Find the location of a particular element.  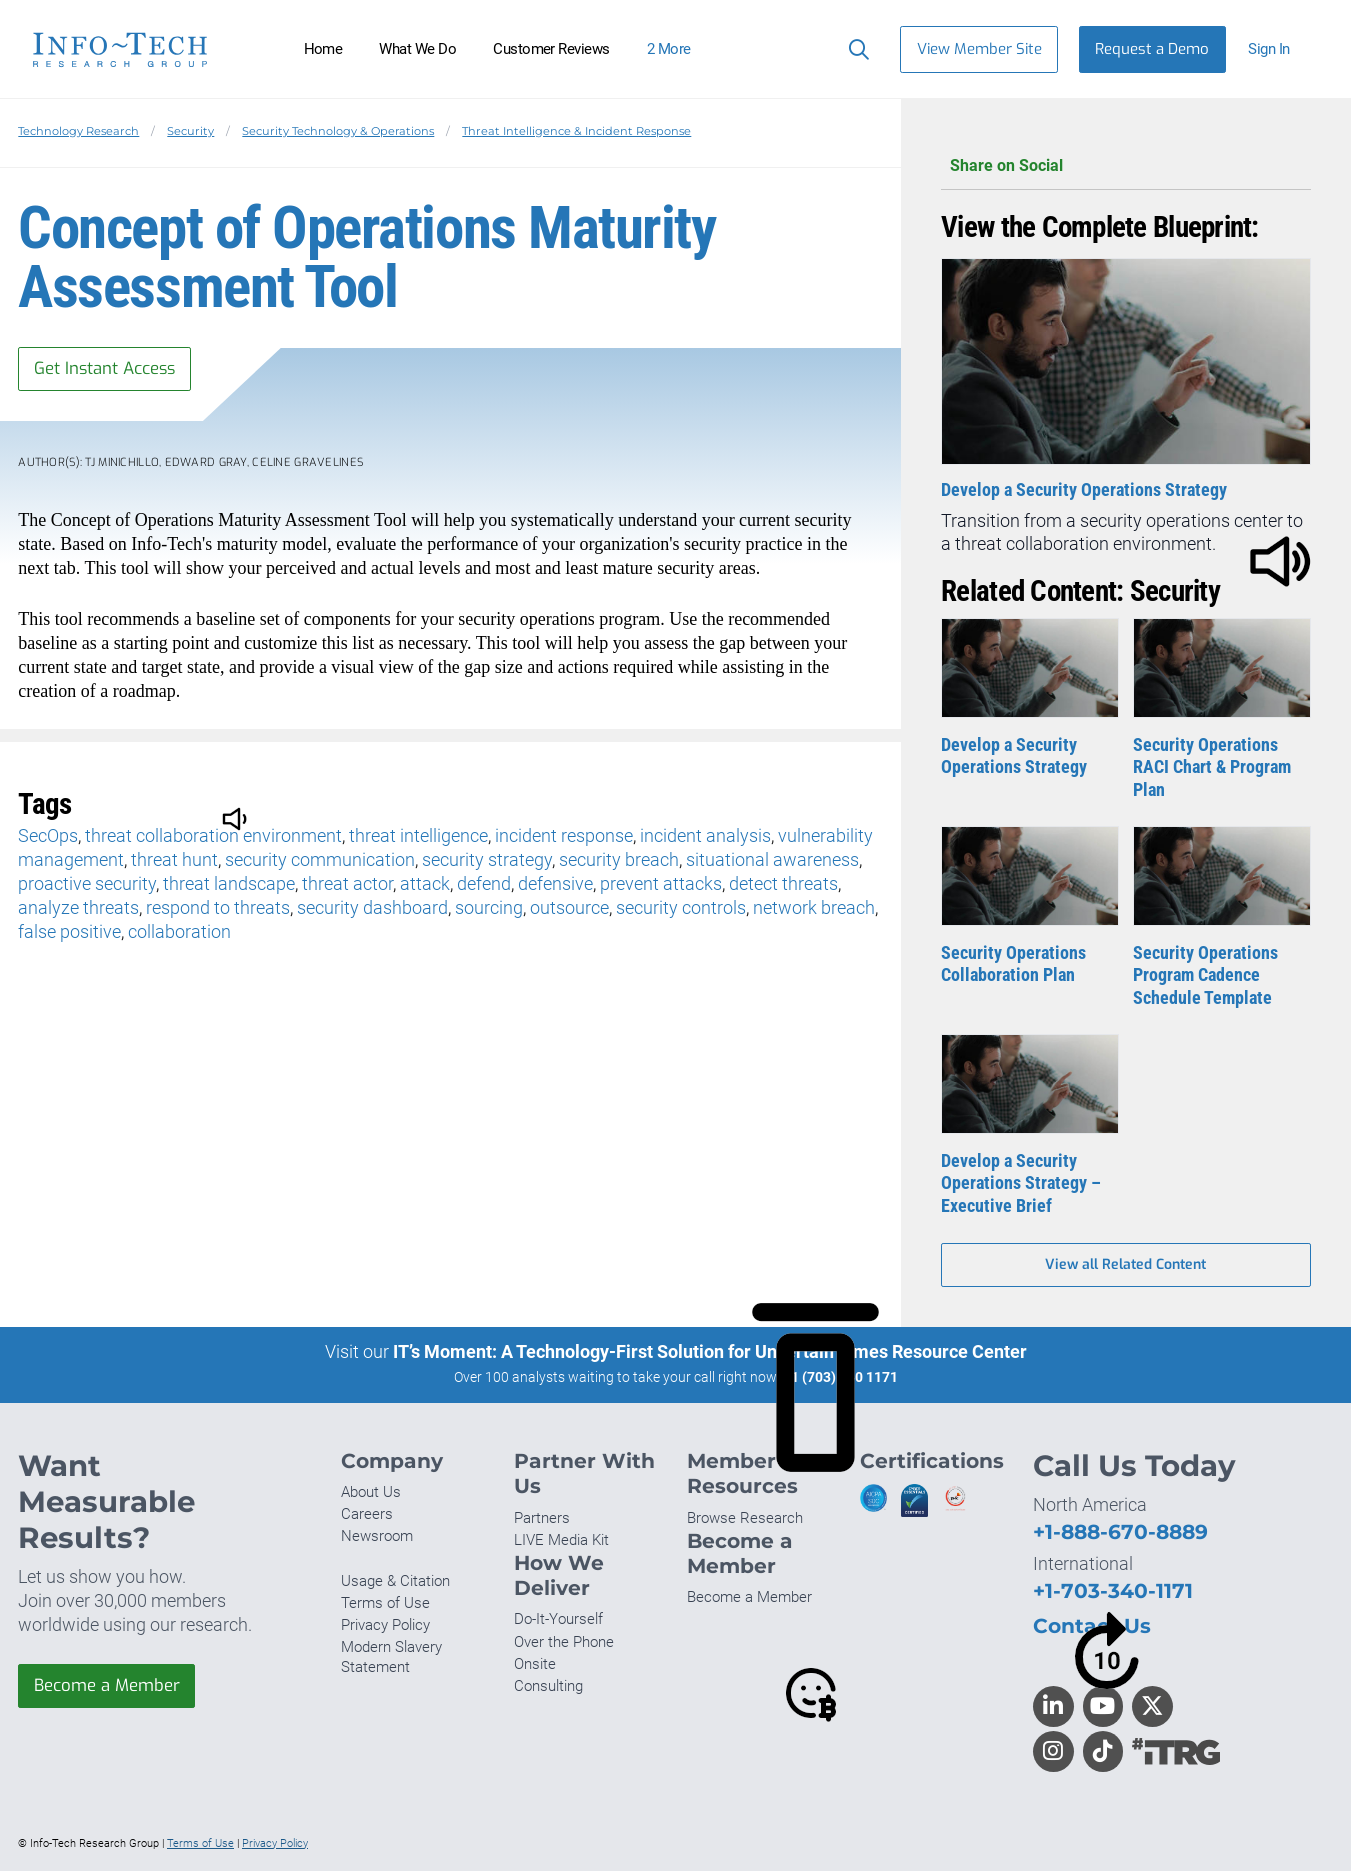

increase or unmute audio volume is located at coordinates (1279, 561).